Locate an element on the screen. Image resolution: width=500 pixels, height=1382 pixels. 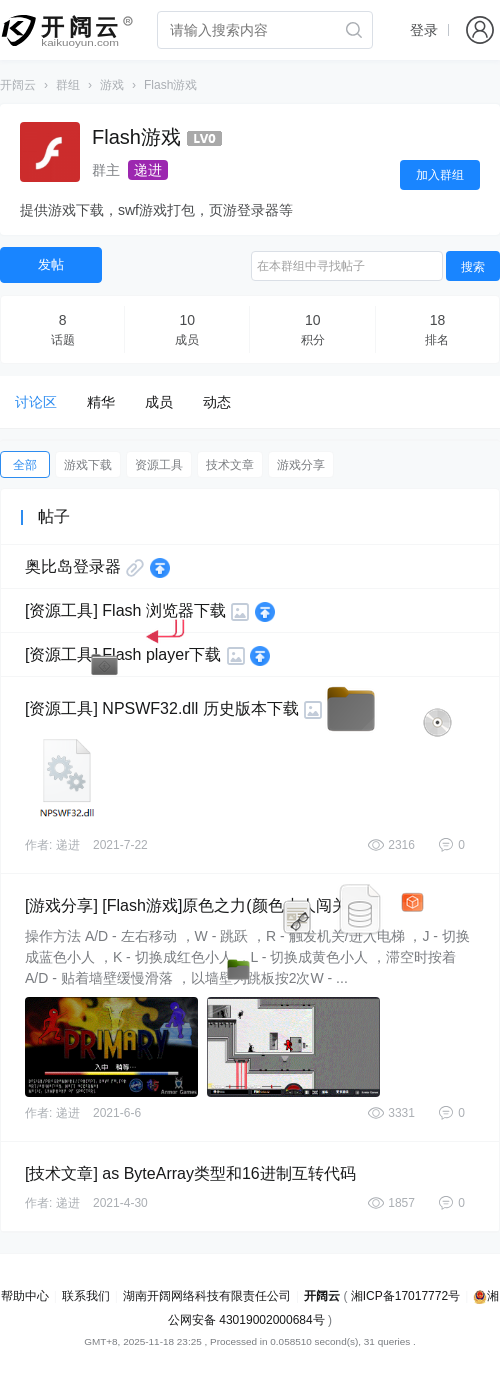
indicates a DVD-R disc drive or media is located at coordinates (437, 722).